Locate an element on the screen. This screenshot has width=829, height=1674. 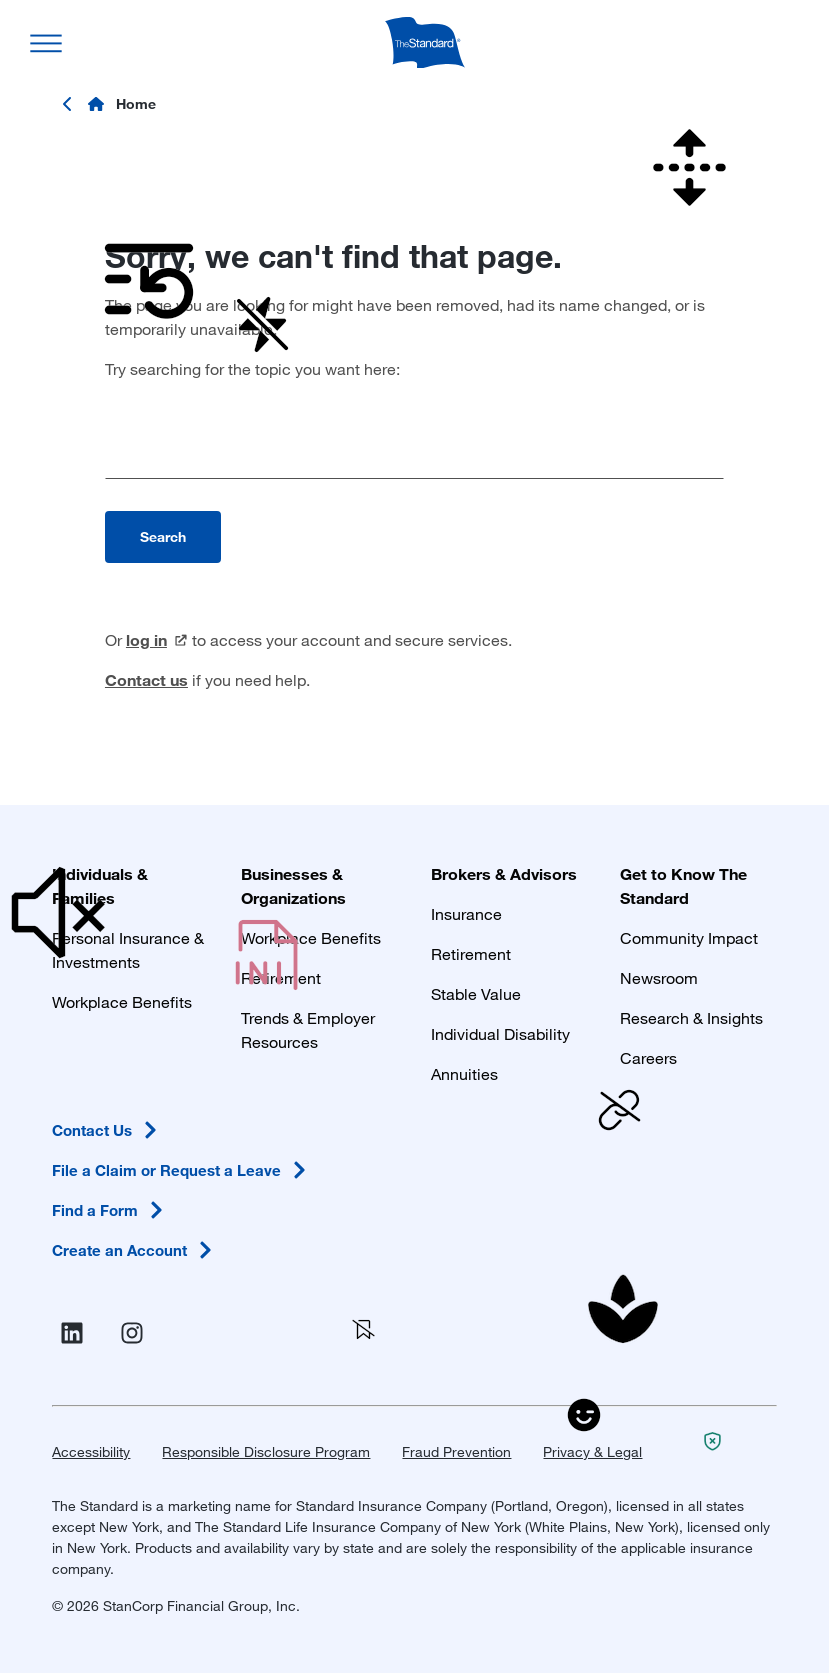
view or open an INI configuration file is located at coordinates (268, 955).